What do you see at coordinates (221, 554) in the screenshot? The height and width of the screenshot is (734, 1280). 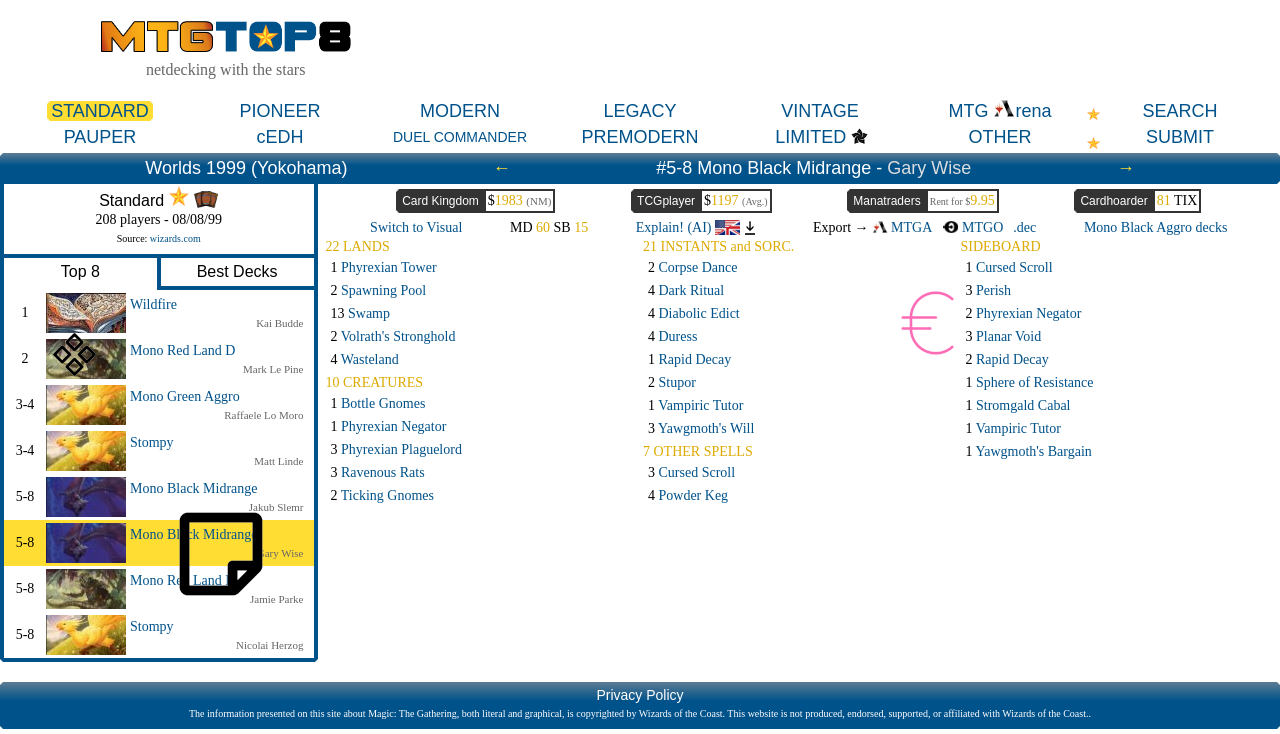 I see `create a new note` at bounding box center [221, 554].